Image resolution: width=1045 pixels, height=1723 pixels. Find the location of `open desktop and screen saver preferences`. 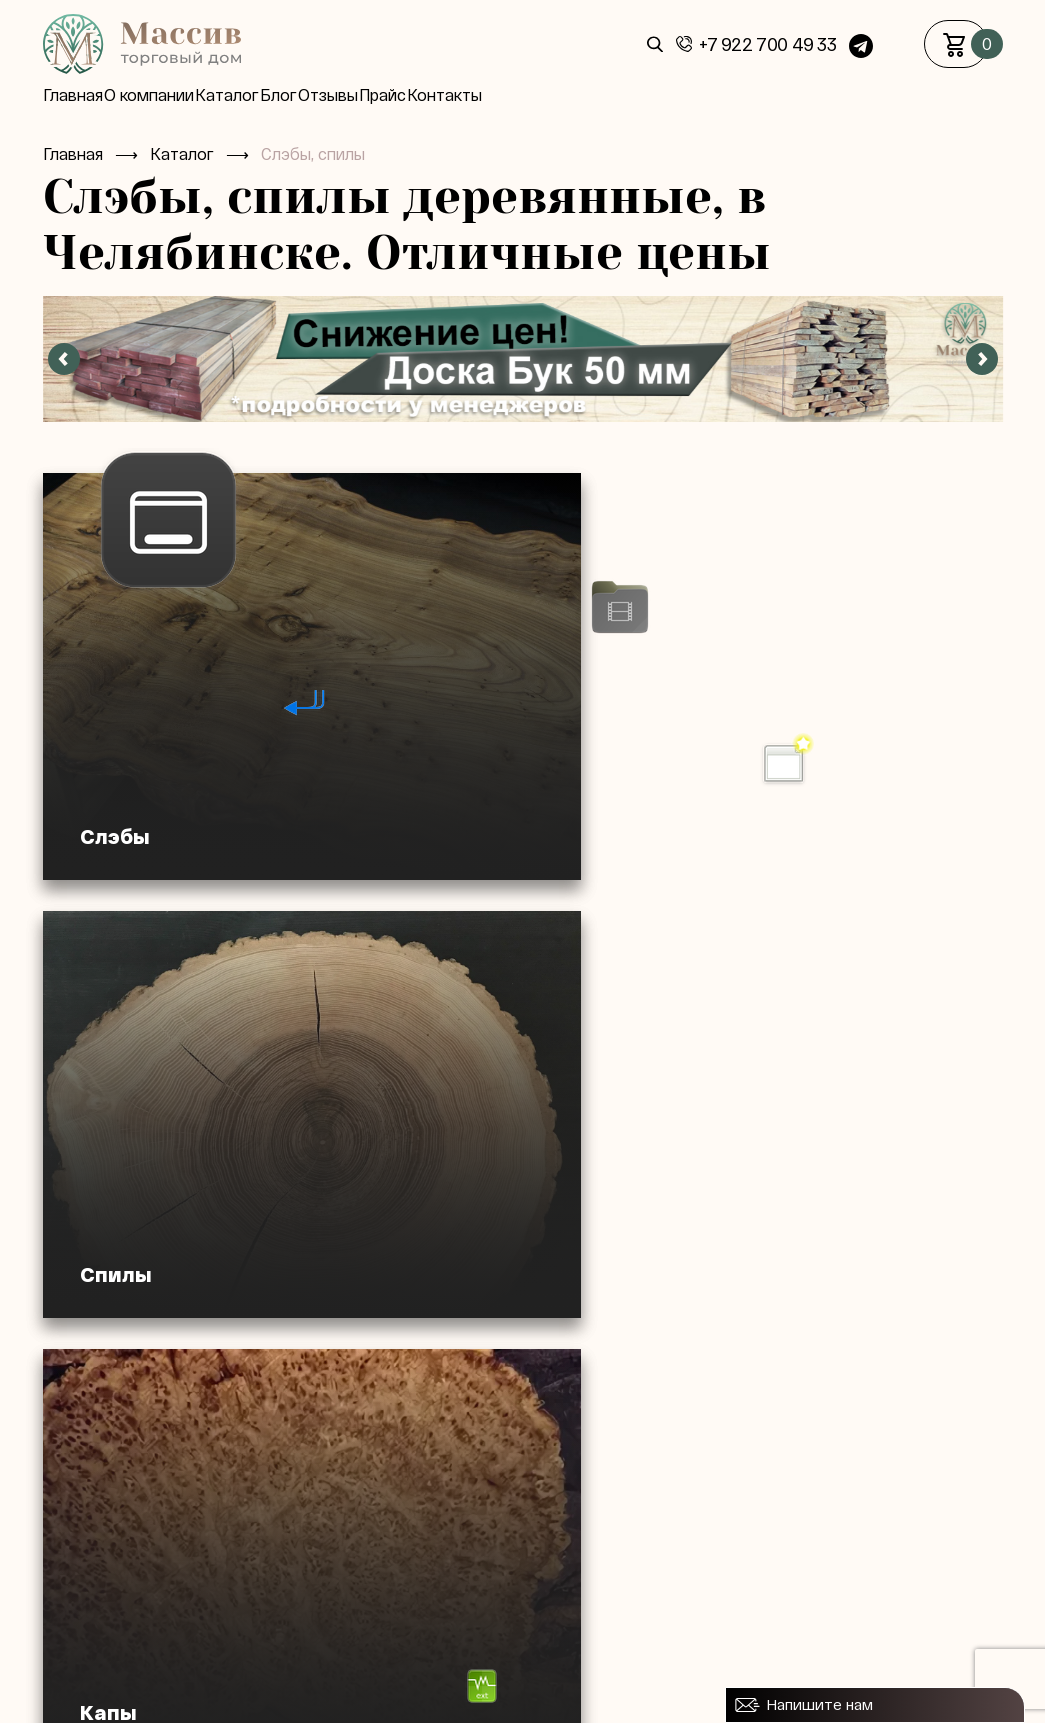

open desktop and screen saver preferences is located at coordinates (168, 522).